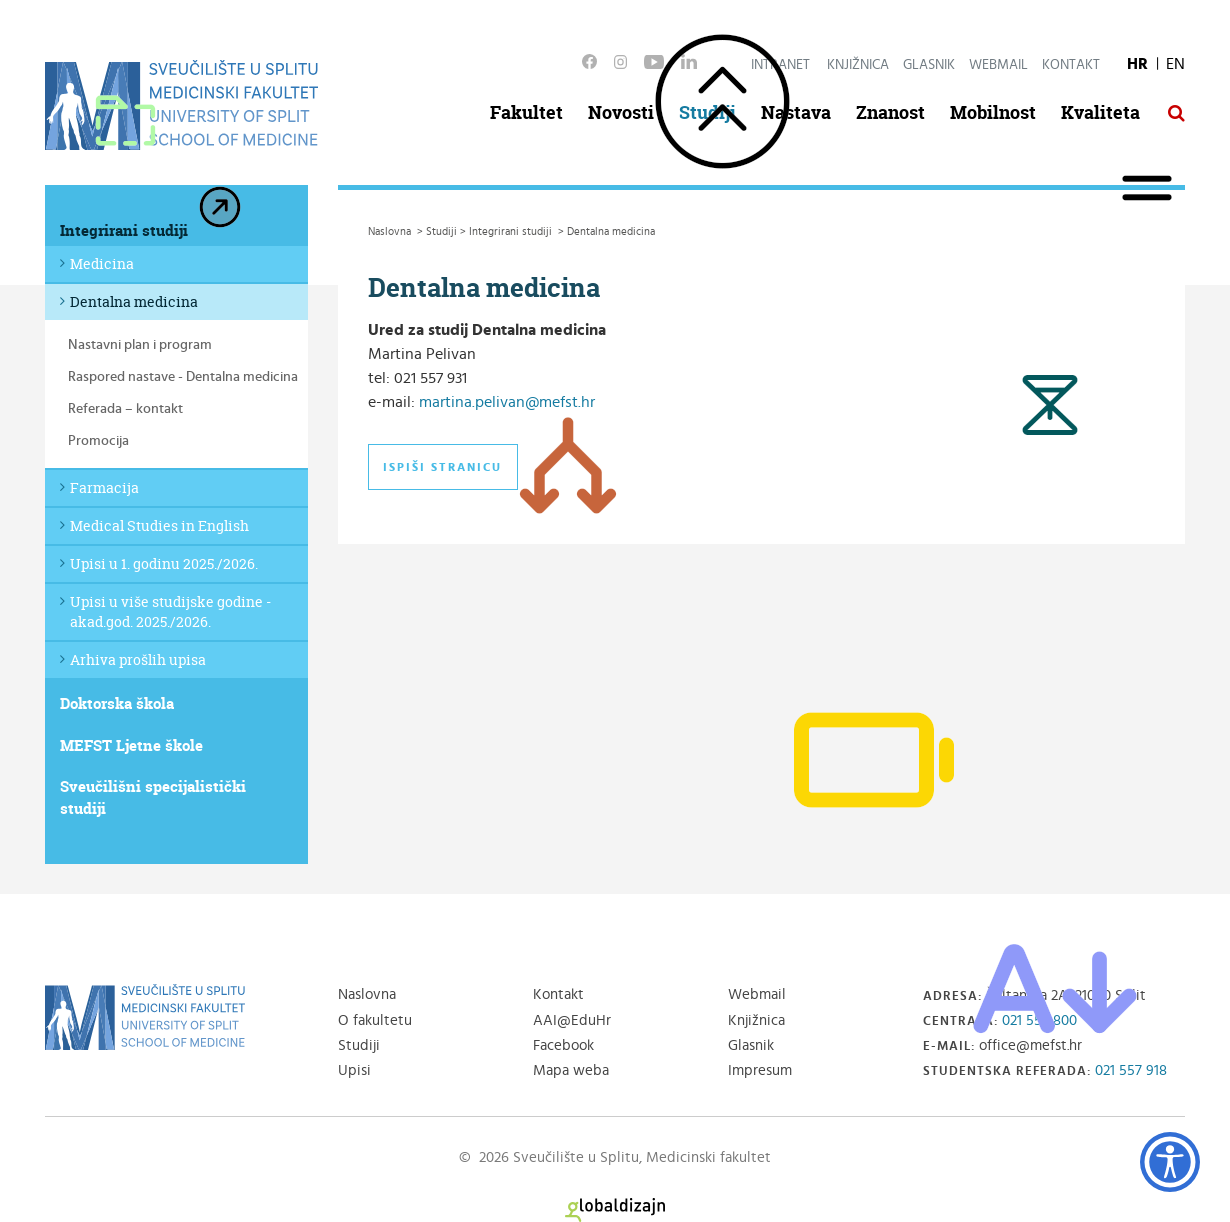 This screenshot has width=1230, height=1222. Describe the element at coordinates (220, 207) in the screenshot. I see `open link in new tab or external window` at that location.